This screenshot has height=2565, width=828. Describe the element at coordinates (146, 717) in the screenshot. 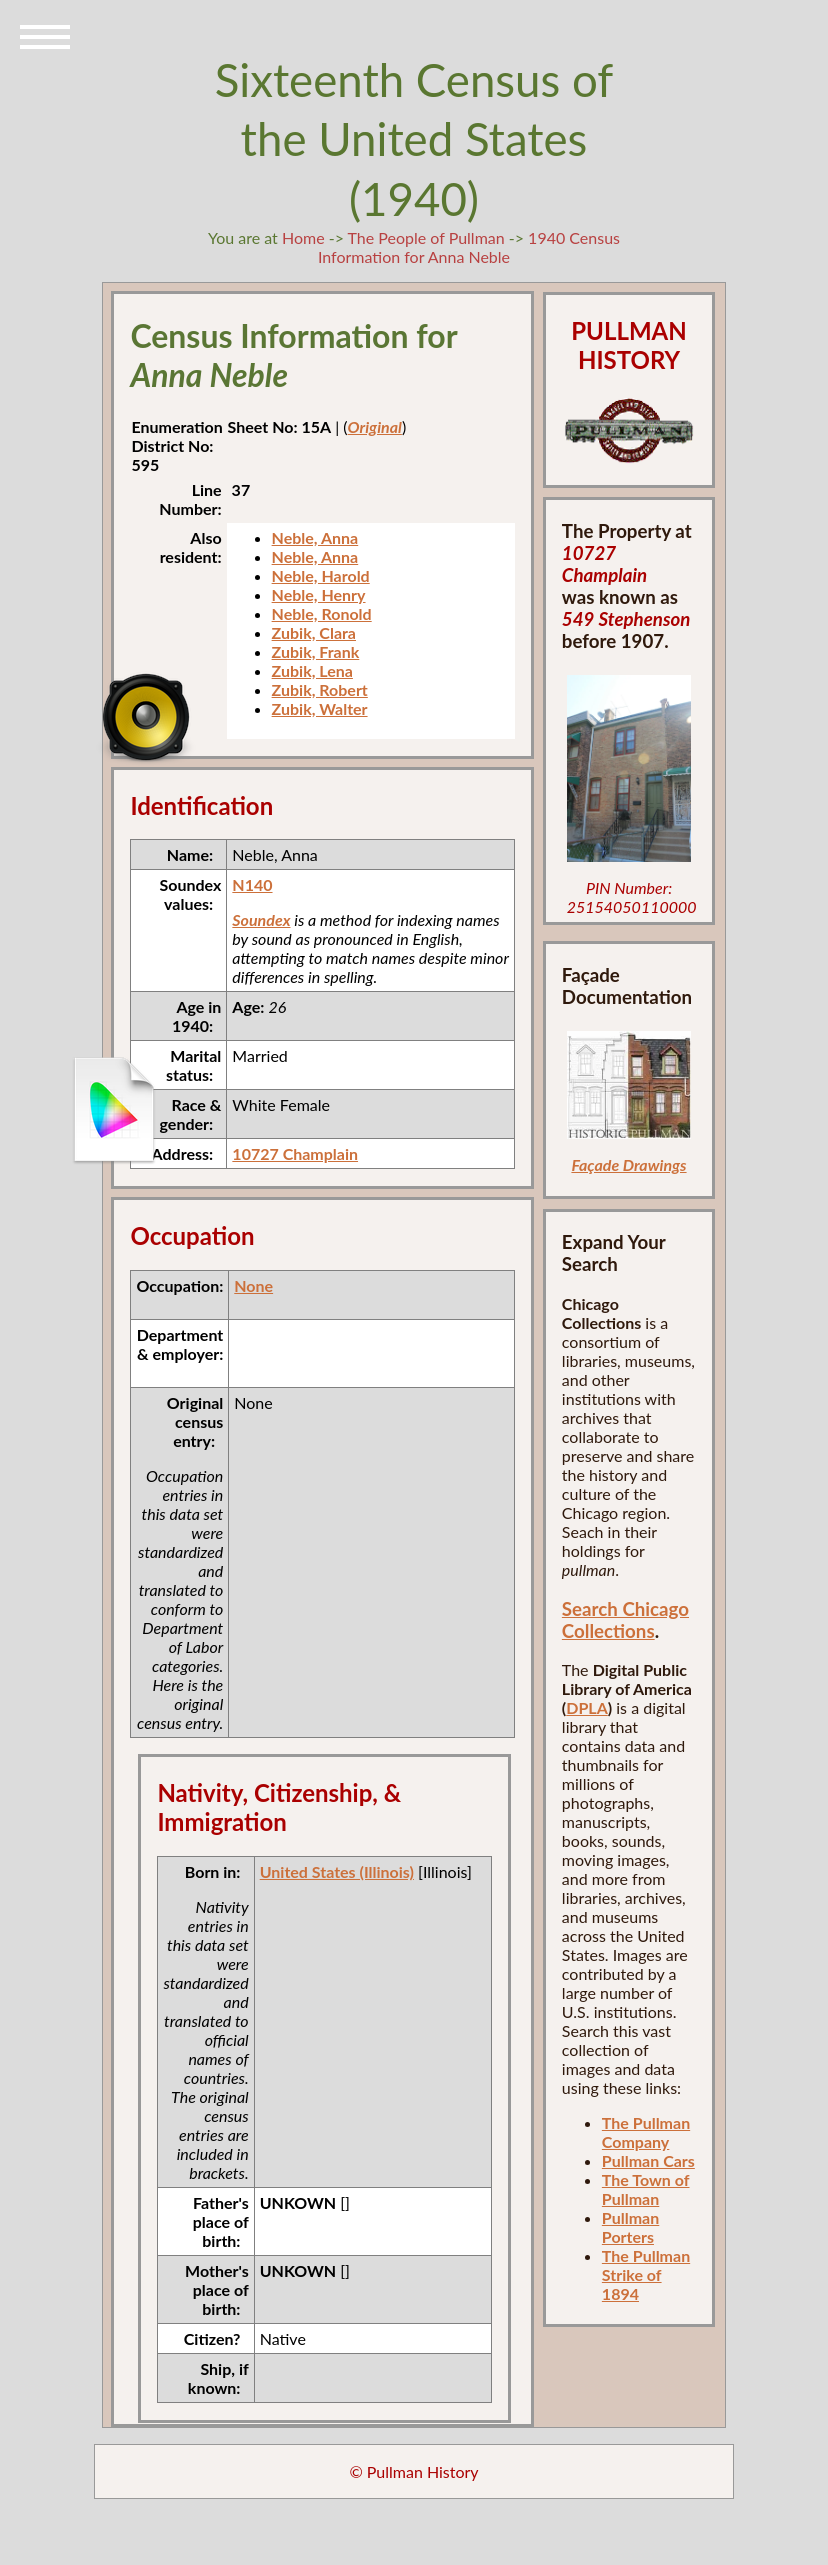

I see `adjust speaker or audio output settings` at that location.